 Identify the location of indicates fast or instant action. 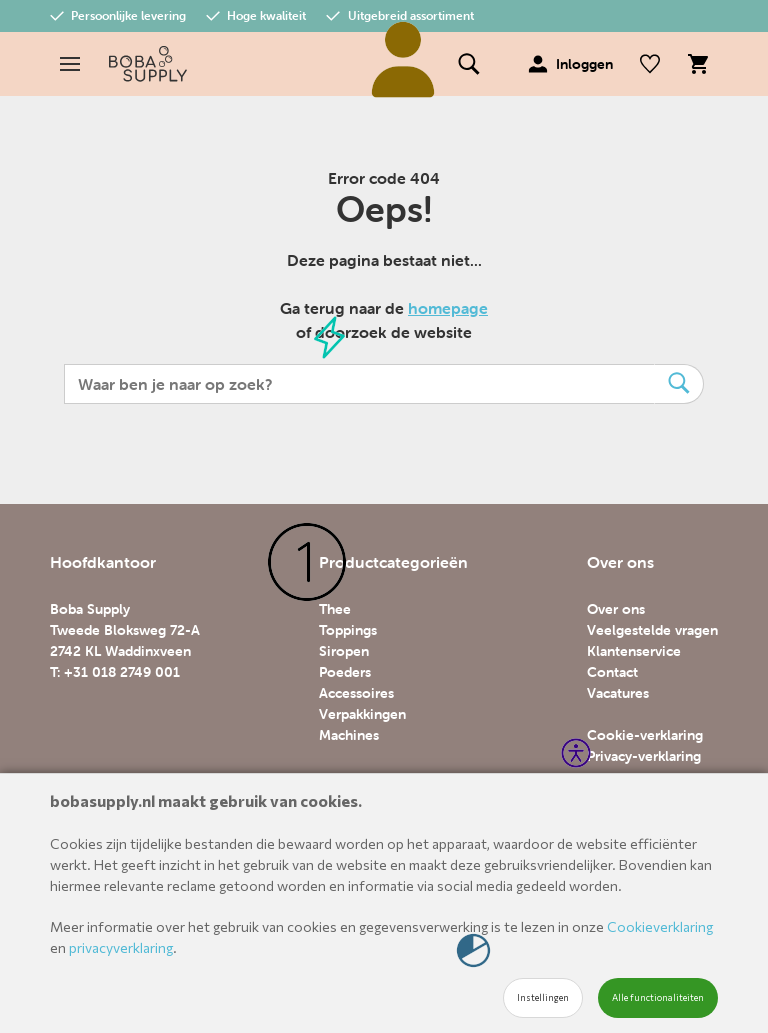
(329, 337).